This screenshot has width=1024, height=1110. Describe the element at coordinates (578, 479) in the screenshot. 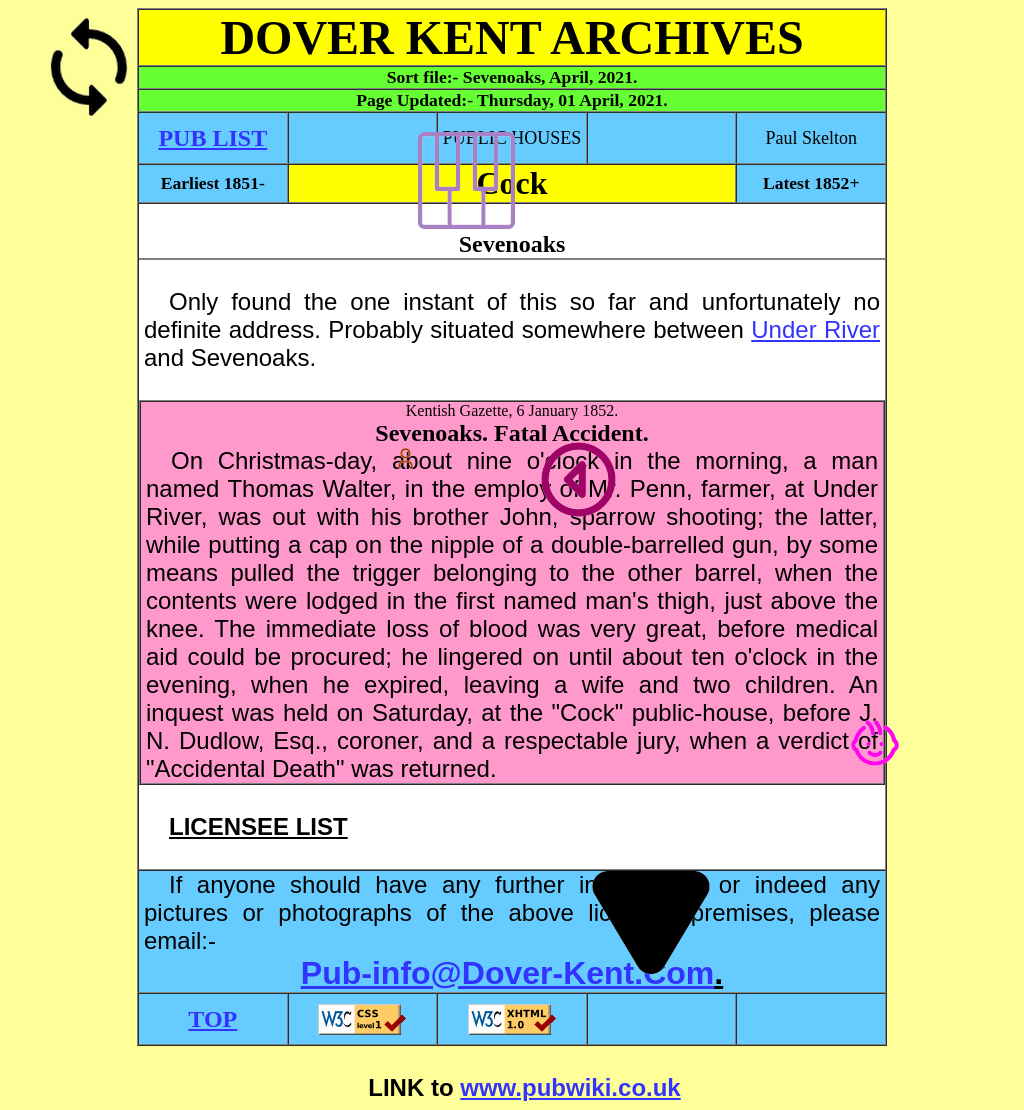

I see `go back to the previous screen` at that location.